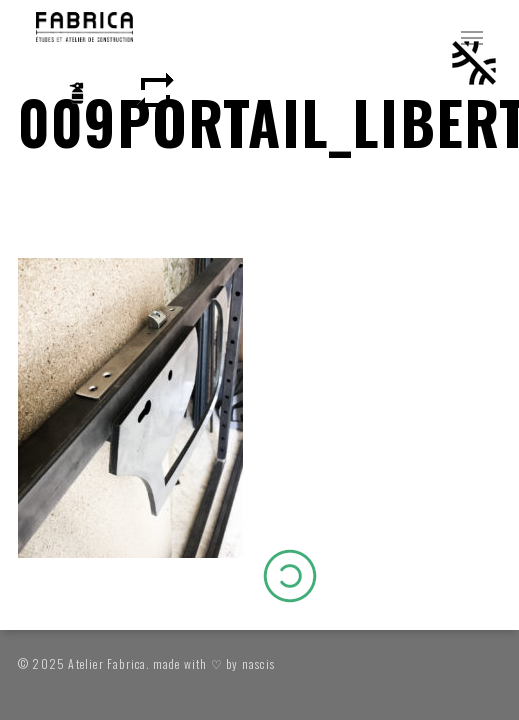  I want to click on enable repeat mode for media playback, so click(155, 92).